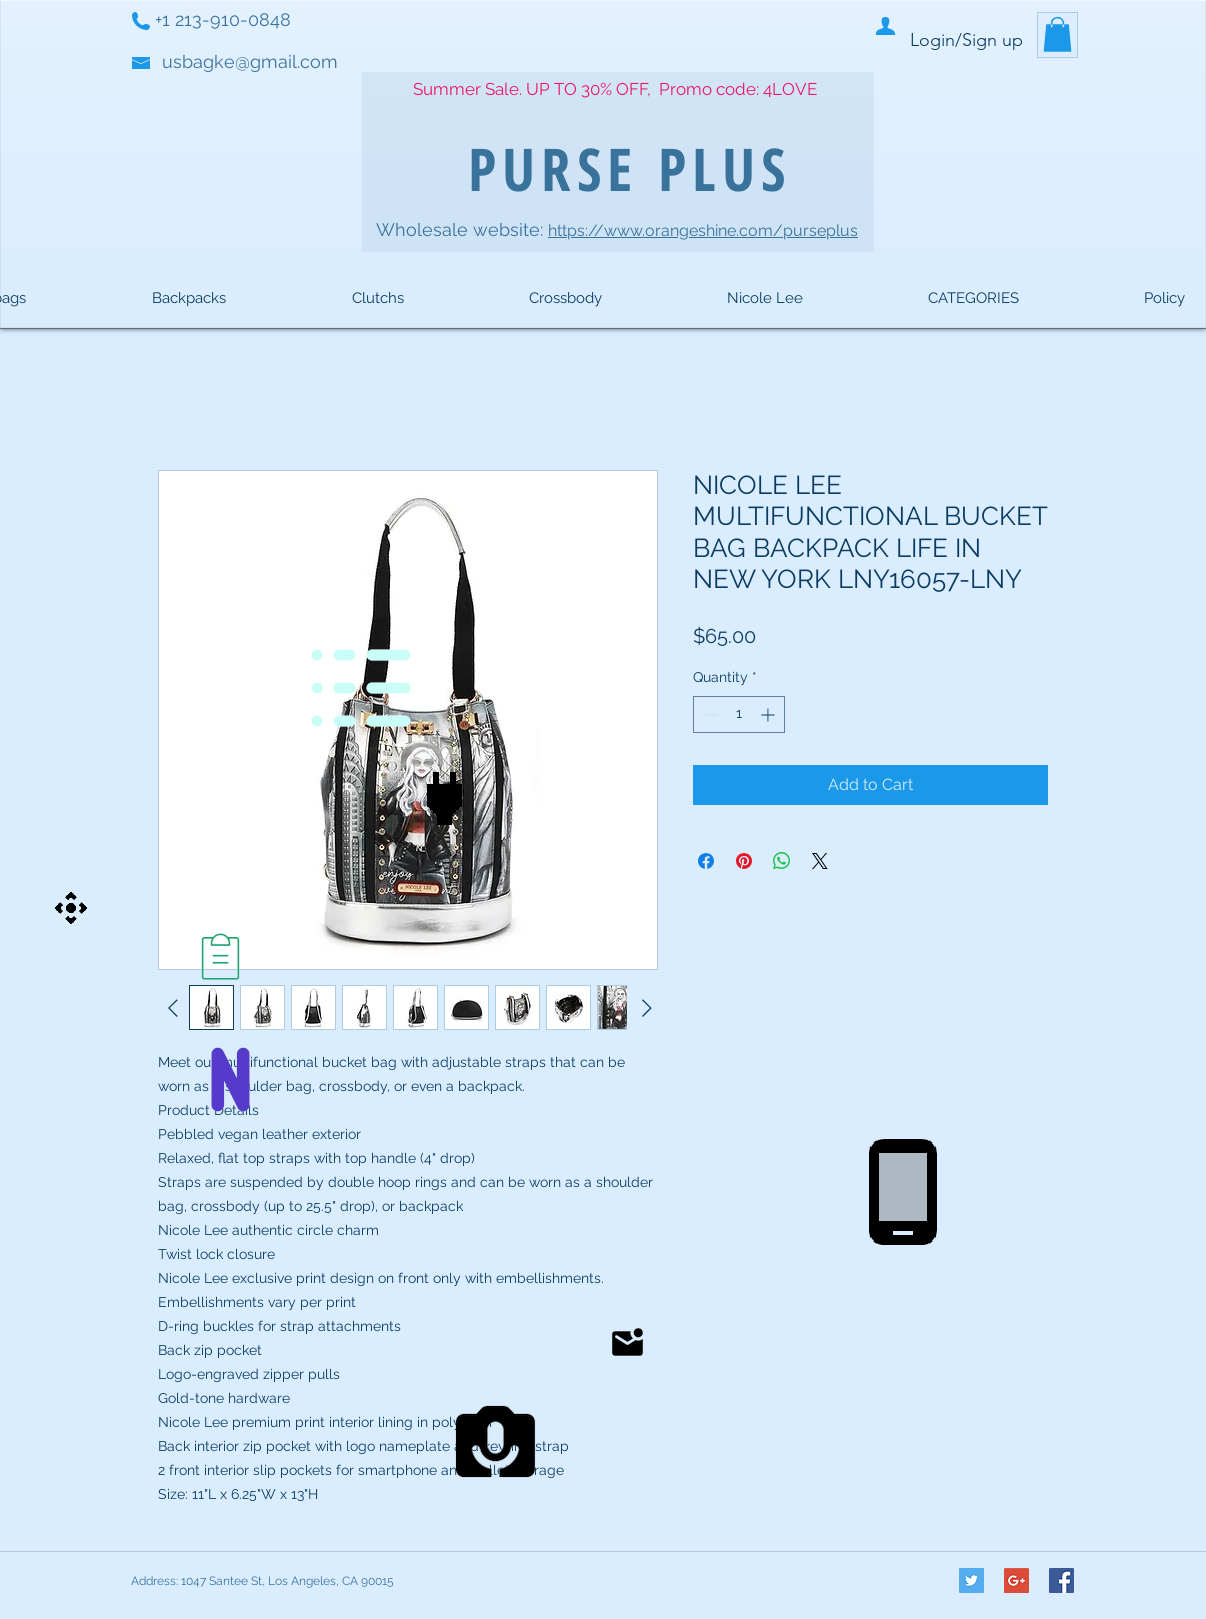  I want to click on pan or move camera position, so click(71, 908).